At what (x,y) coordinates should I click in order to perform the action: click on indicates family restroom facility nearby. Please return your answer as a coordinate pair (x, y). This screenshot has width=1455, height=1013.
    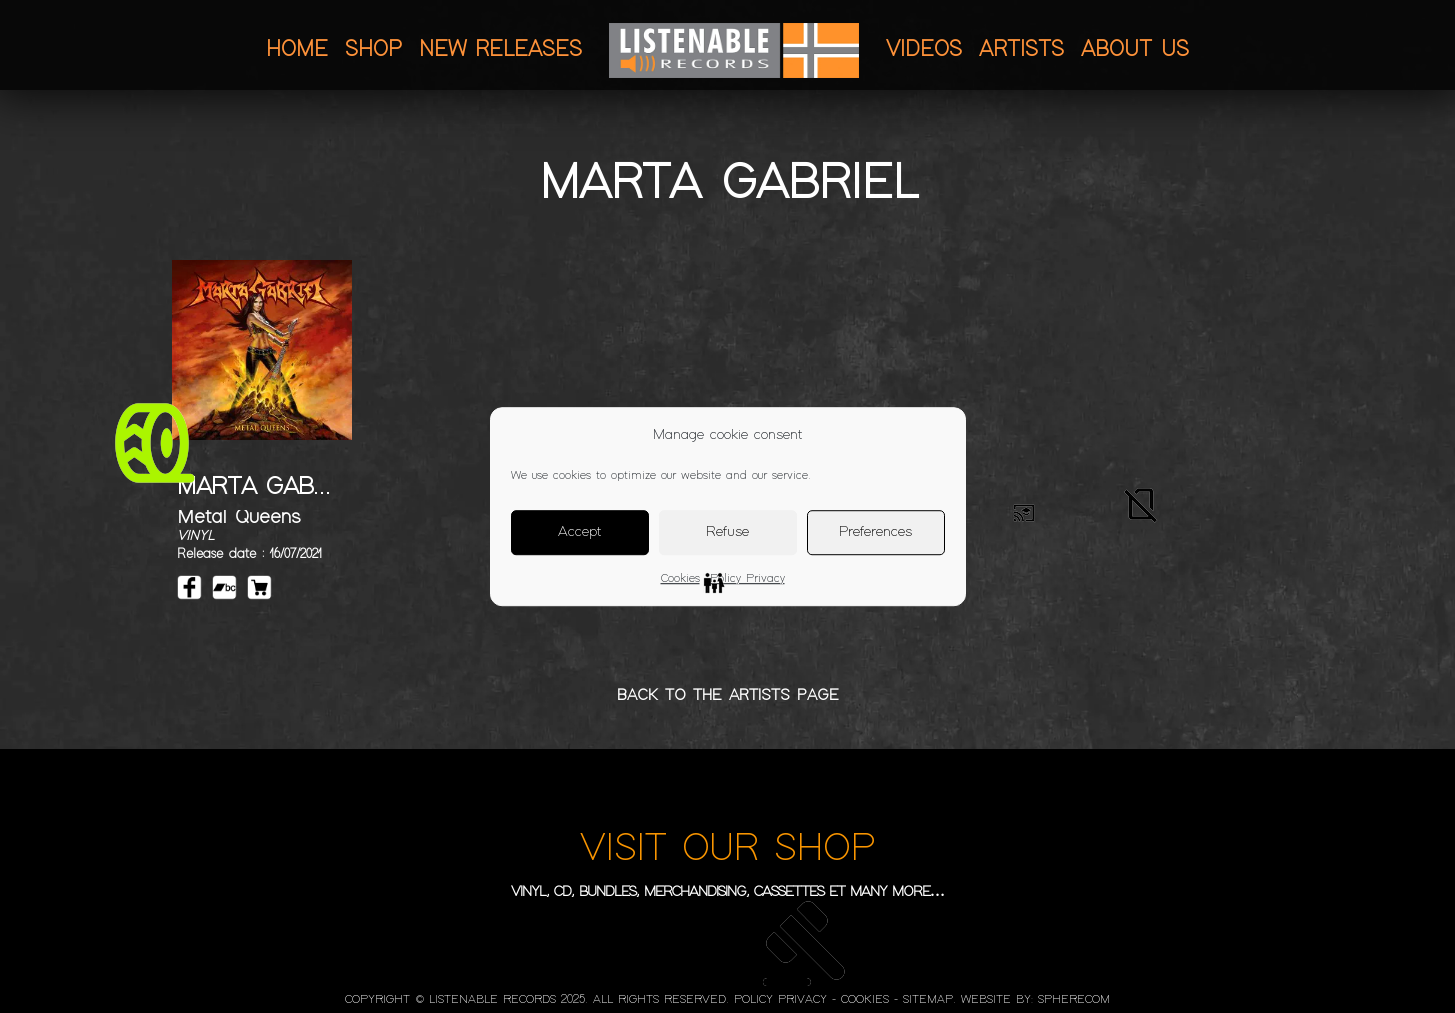
    Looking at the image, I should click on (714, 583).